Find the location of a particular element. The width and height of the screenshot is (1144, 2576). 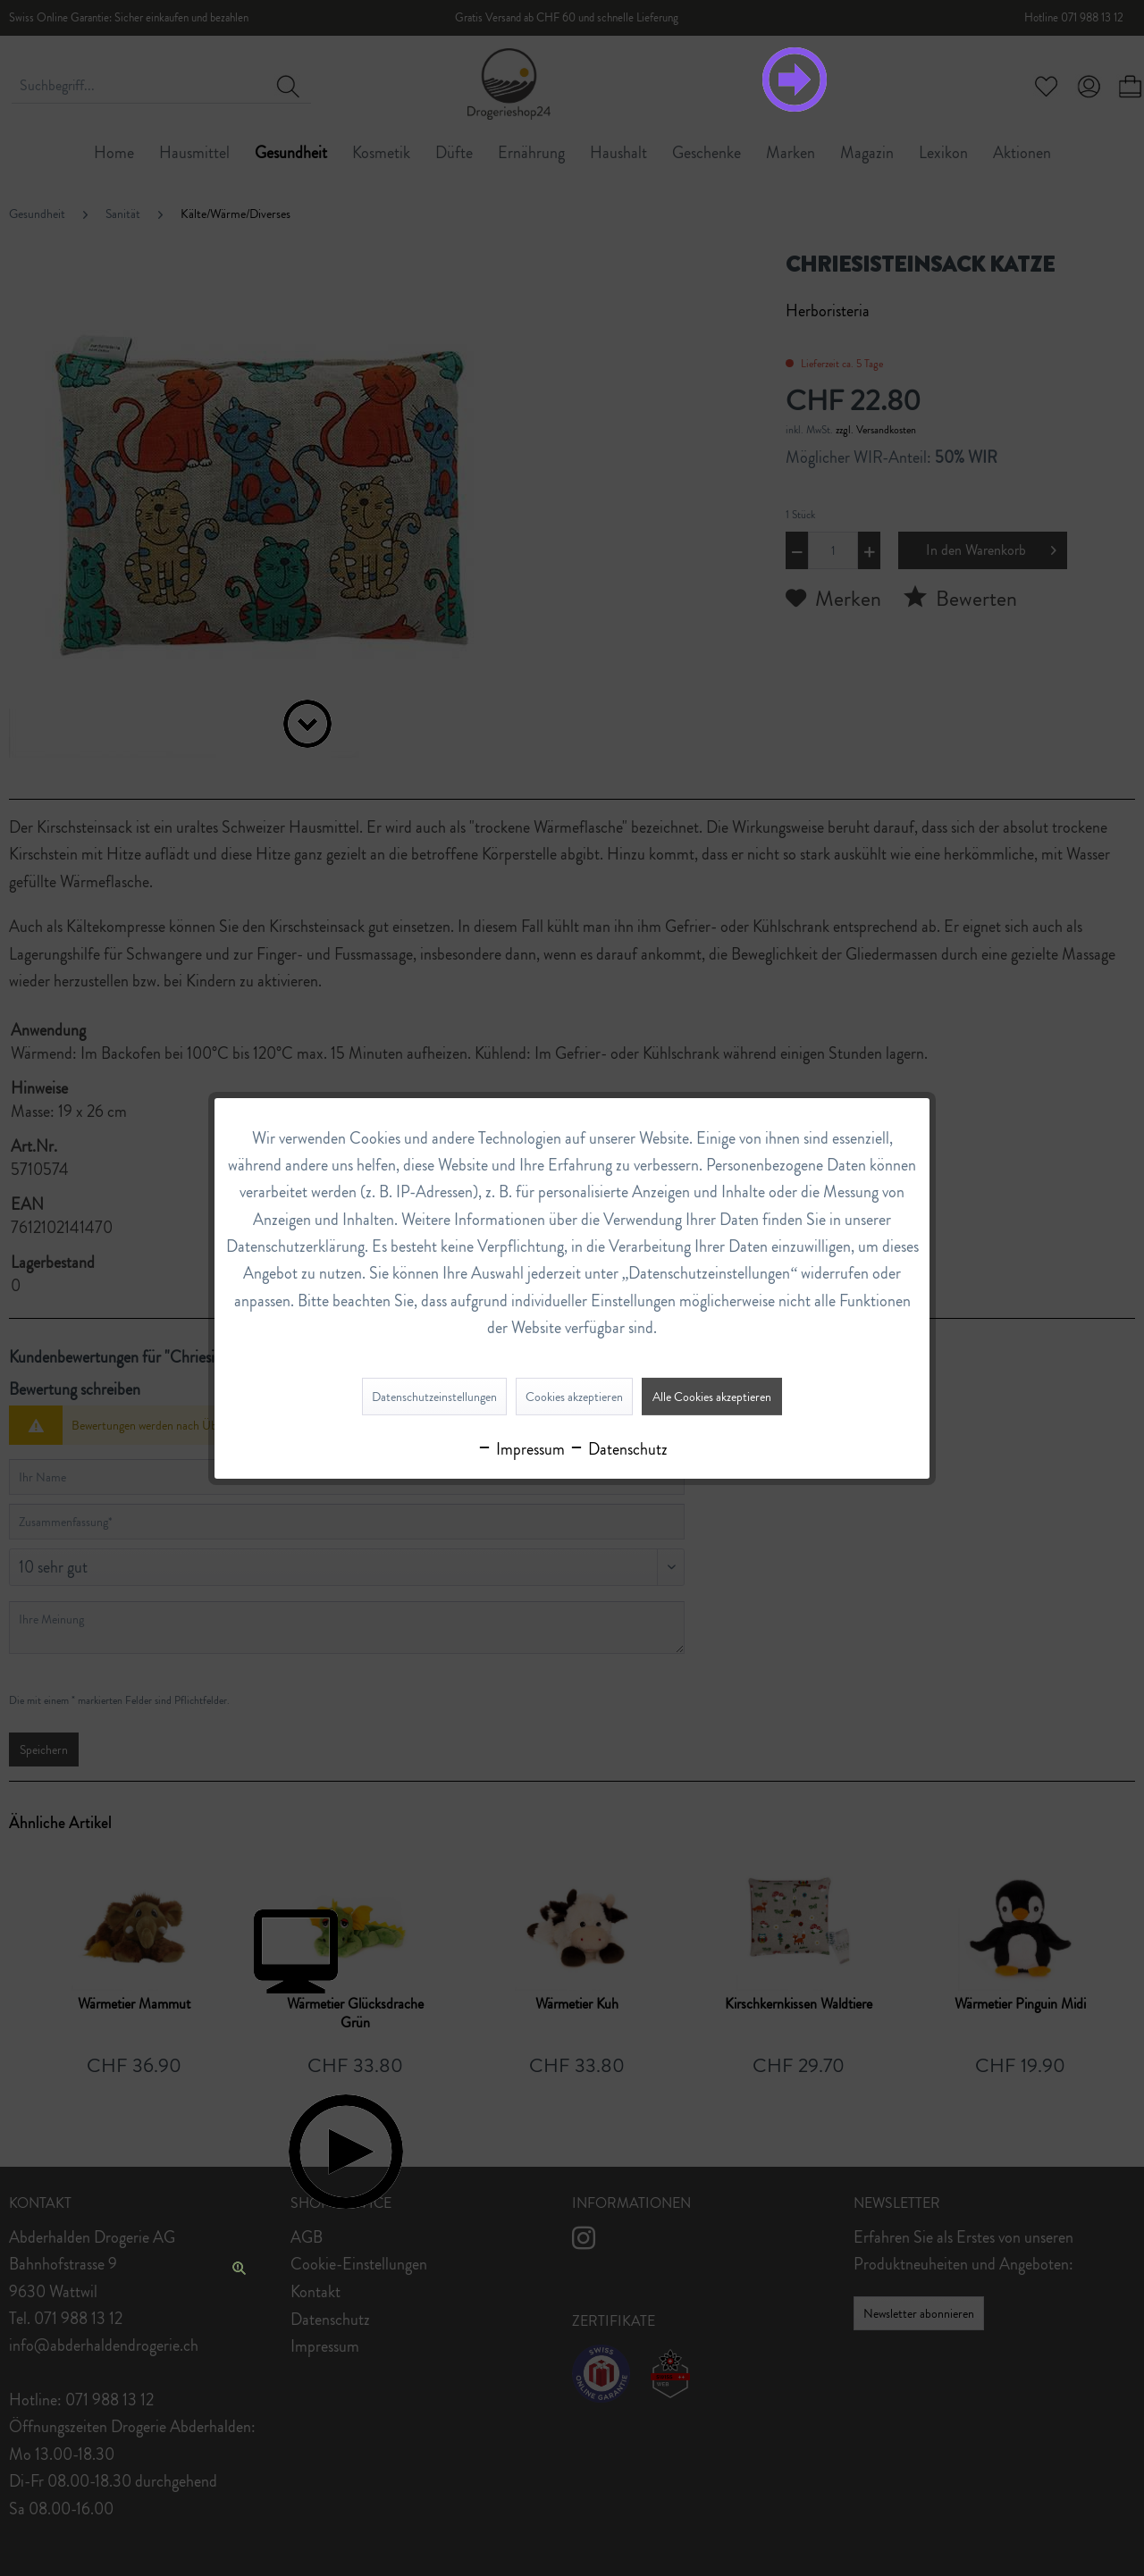

navigate to the next item or screen is located at coordinates (795, 80).